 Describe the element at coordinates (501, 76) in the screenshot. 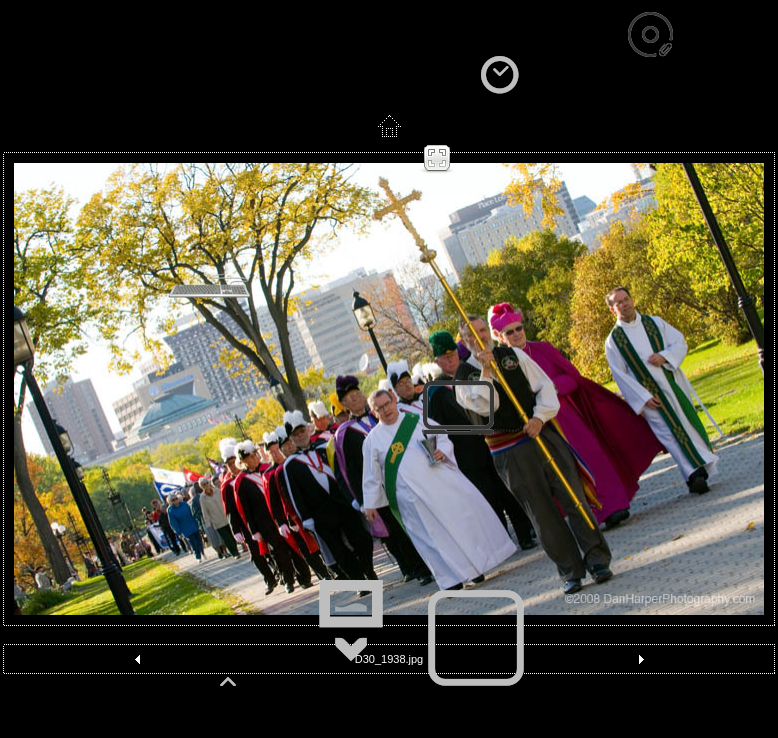

I see `view recently opened documents` at that location.